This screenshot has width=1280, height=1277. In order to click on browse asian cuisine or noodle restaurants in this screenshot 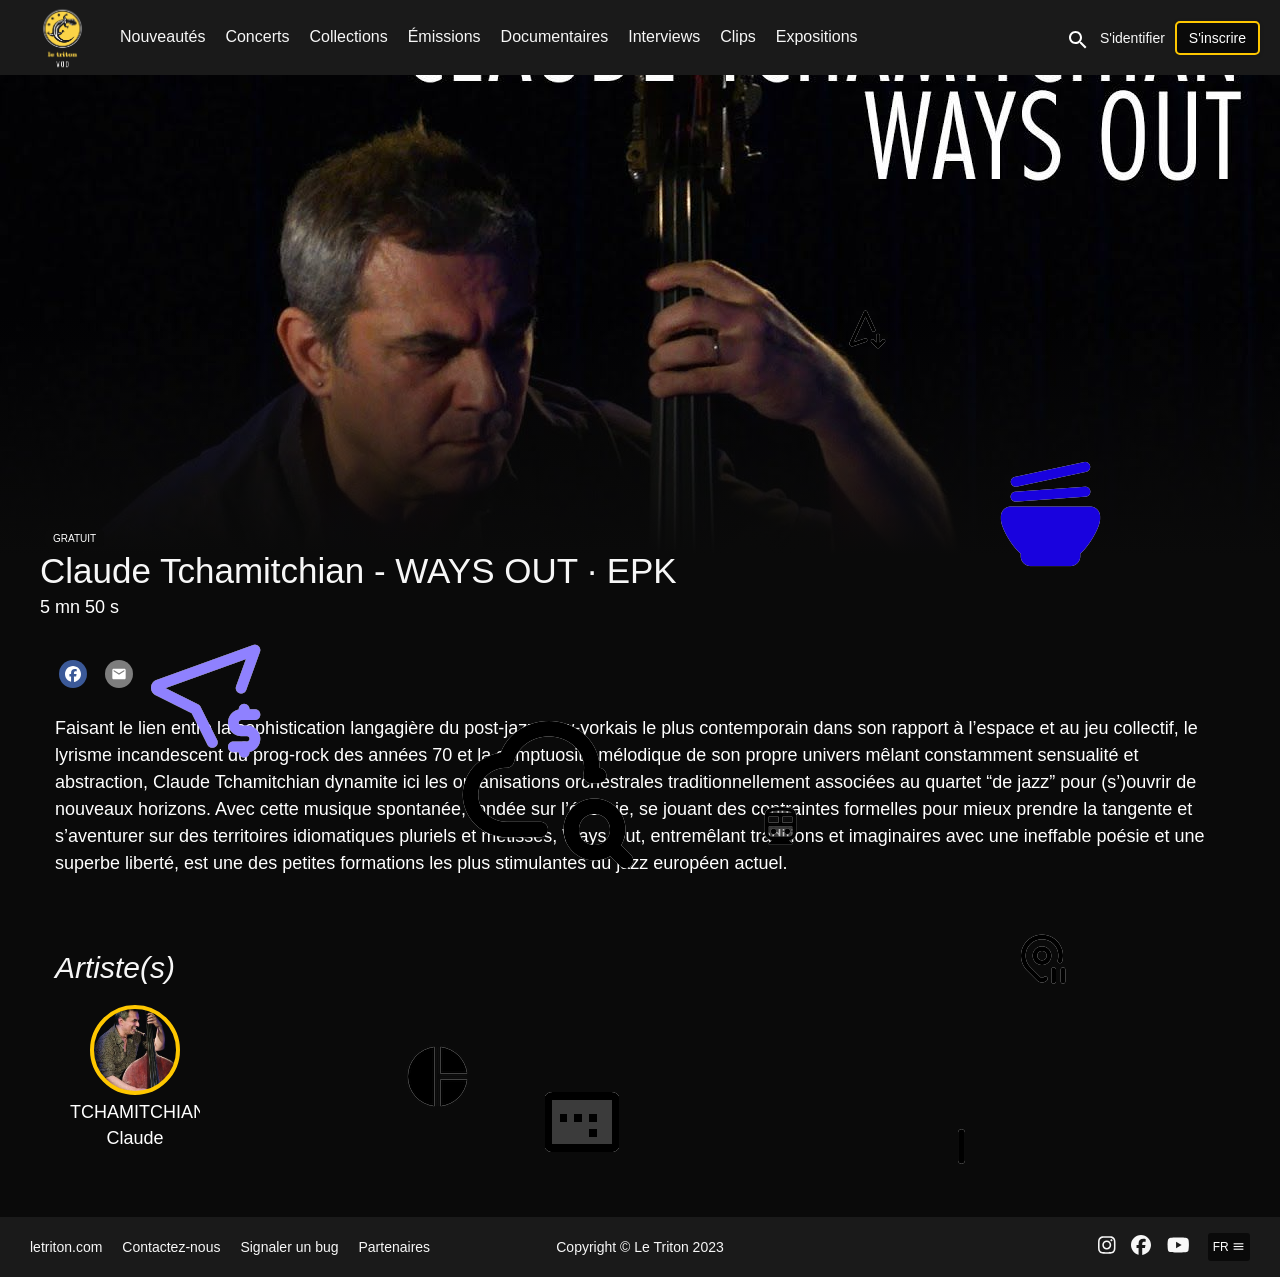, I will do `click(1050, 516)`.